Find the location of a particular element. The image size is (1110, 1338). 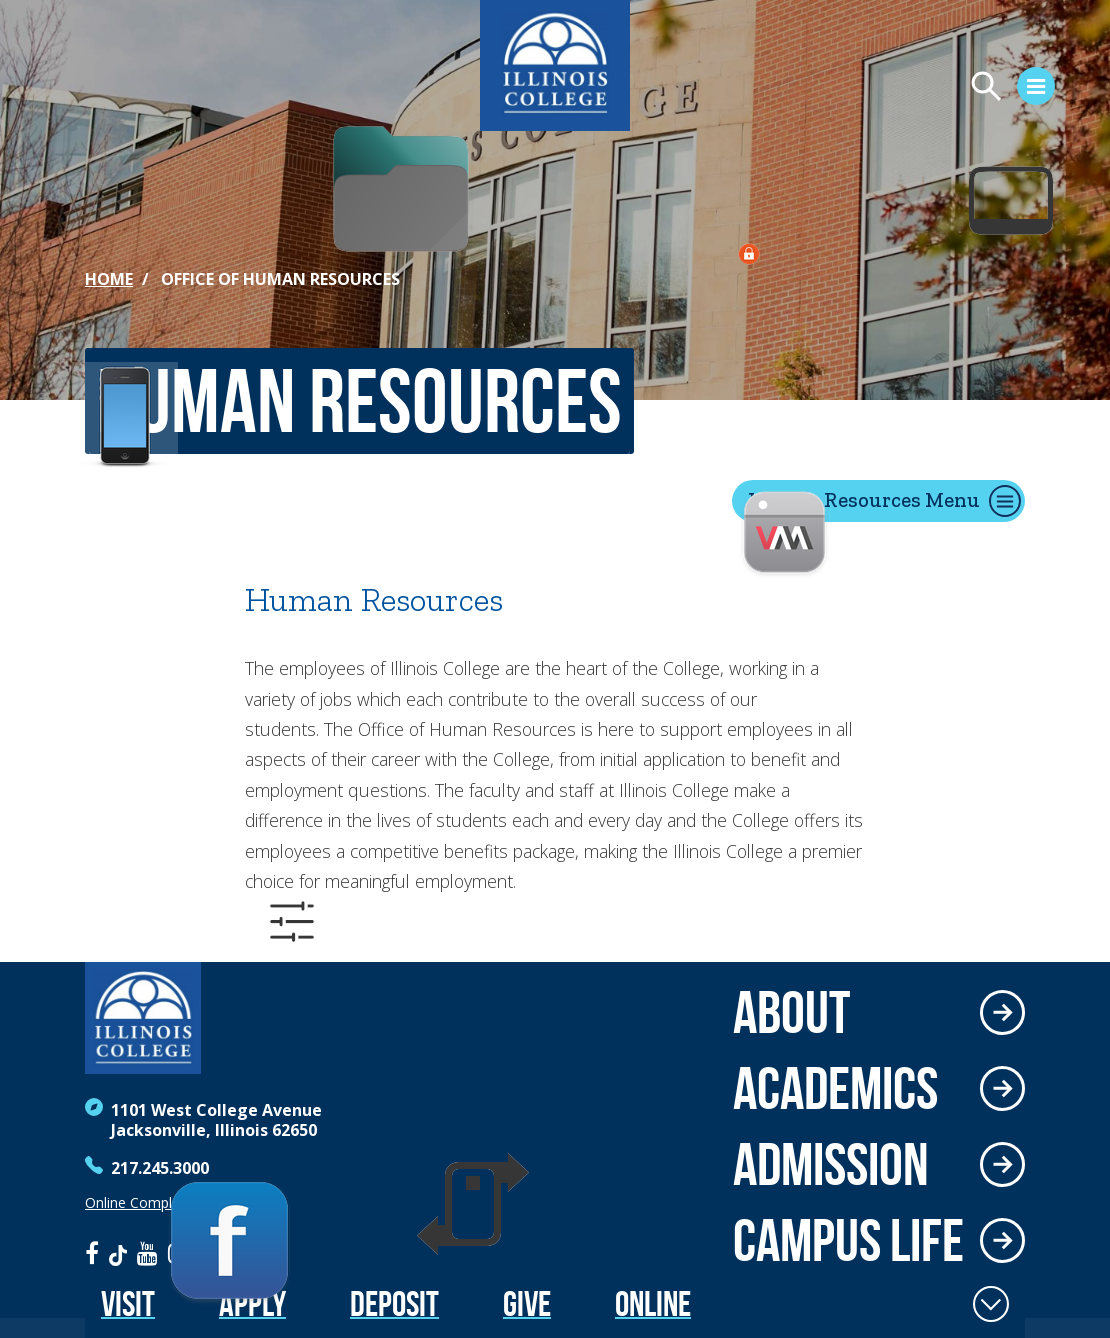

lock the screen or enable security is located at coordinates (749, 254).